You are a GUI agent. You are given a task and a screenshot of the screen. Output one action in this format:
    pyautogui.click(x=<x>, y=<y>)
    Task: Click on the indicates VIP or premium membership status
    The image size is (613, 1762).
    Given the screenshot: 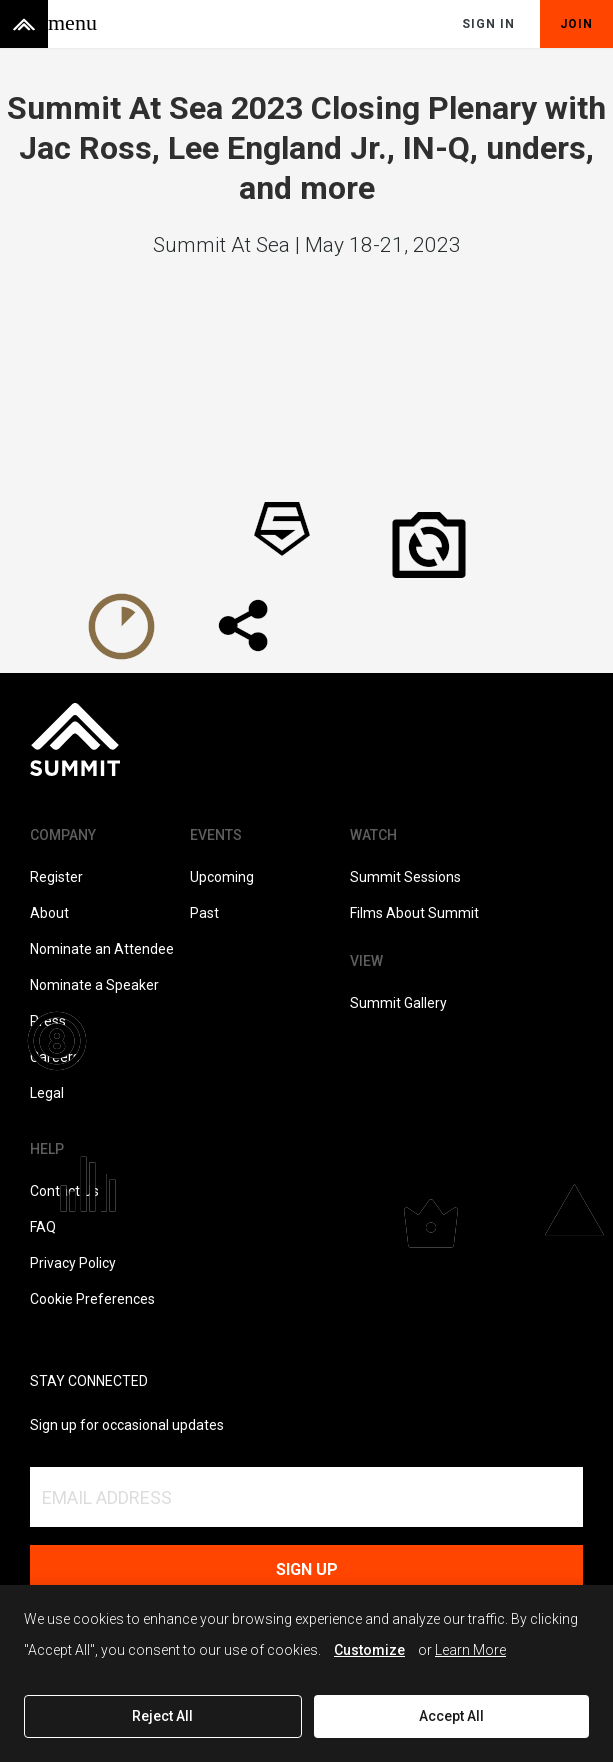 What is the action you would take?
    pyautogui.click(x=431, y=1225)
    